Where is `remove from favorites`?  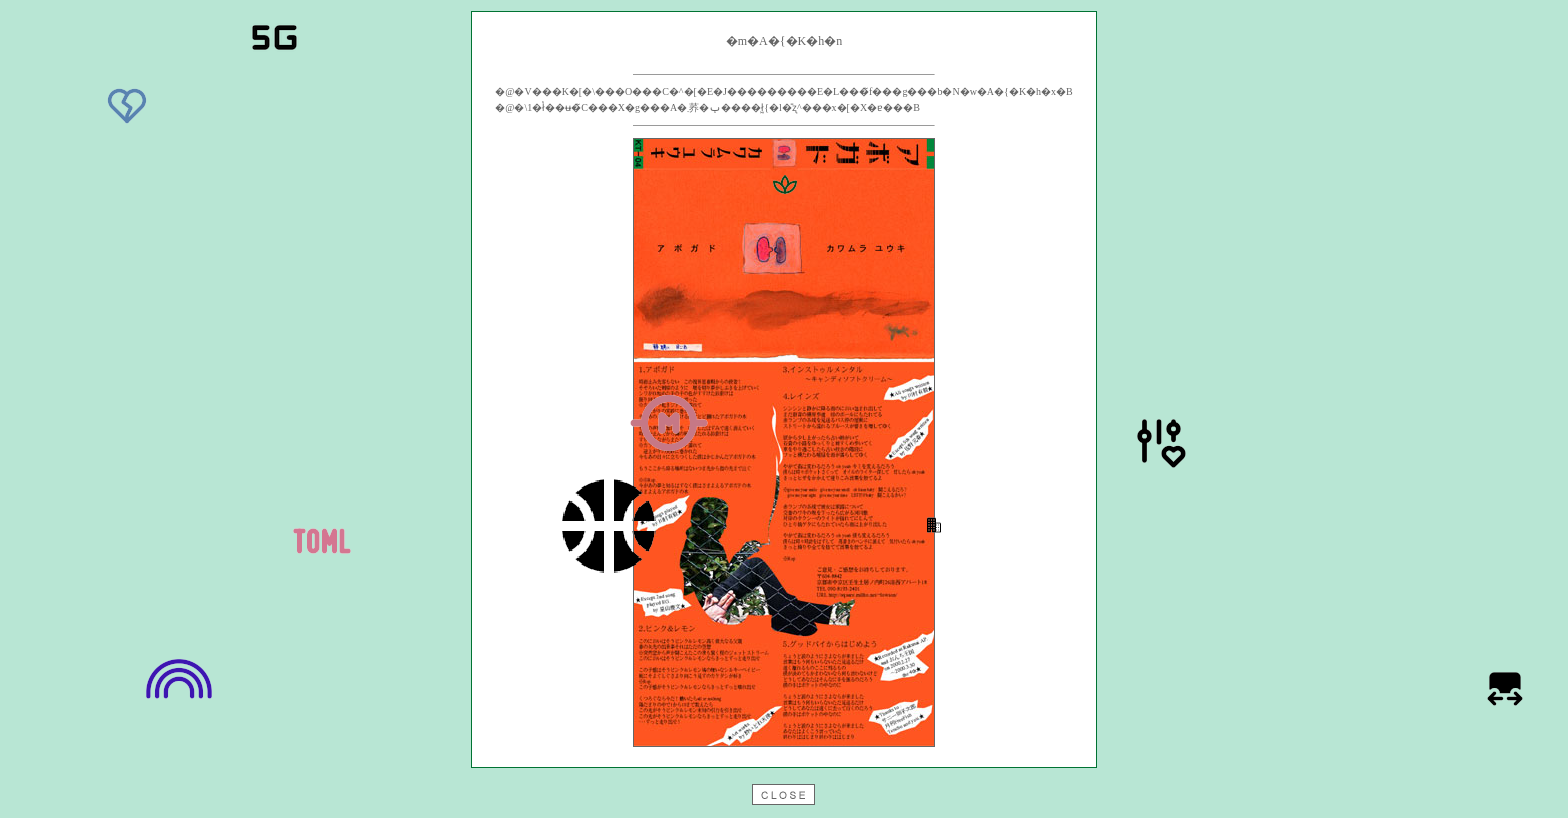 remove from favorites is located at coordinates (127, 106).